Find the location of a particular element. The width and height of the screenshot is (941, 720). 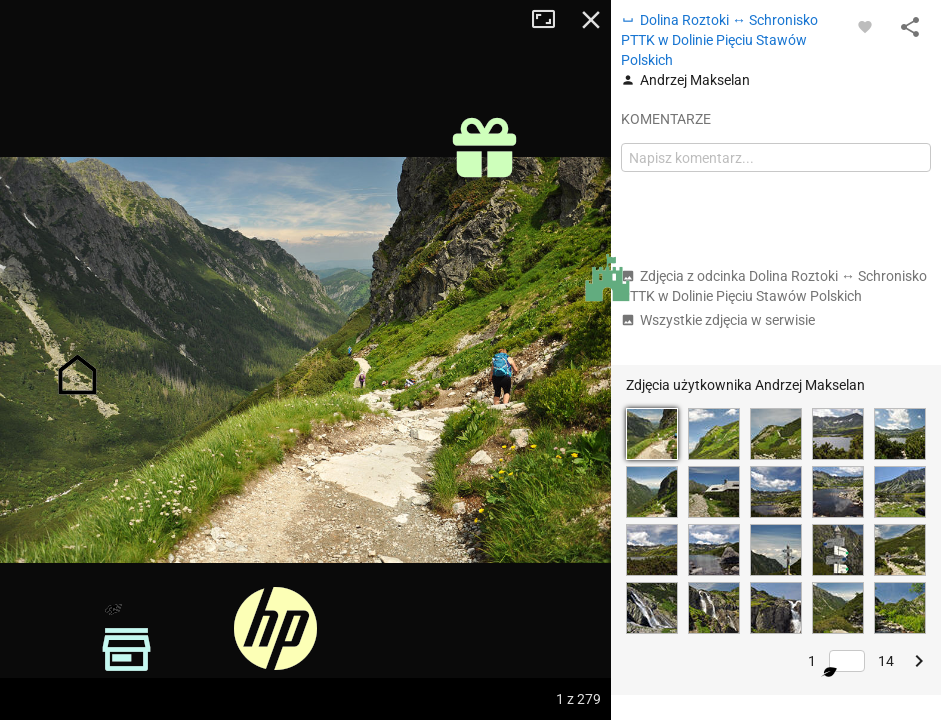

browse or open the store is located at coordinates (126, 649).